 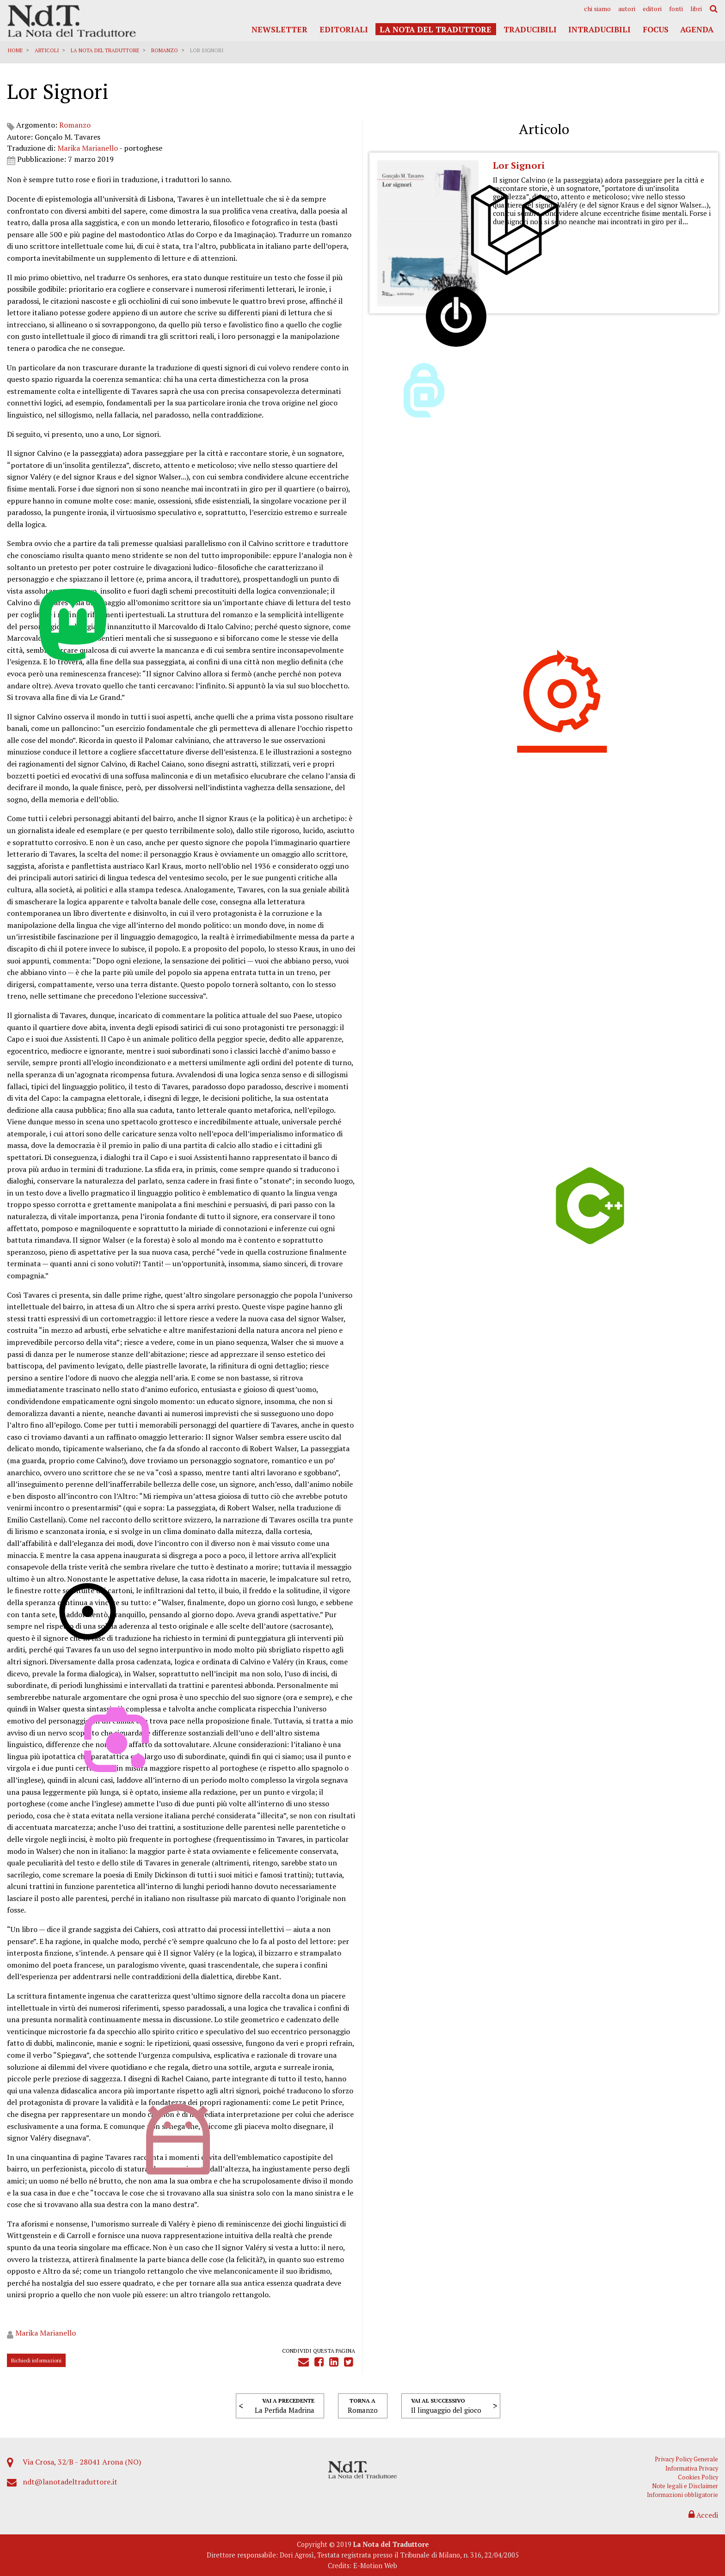 I want to click on indicates C++ programming language, so click(x=590, y=1206).